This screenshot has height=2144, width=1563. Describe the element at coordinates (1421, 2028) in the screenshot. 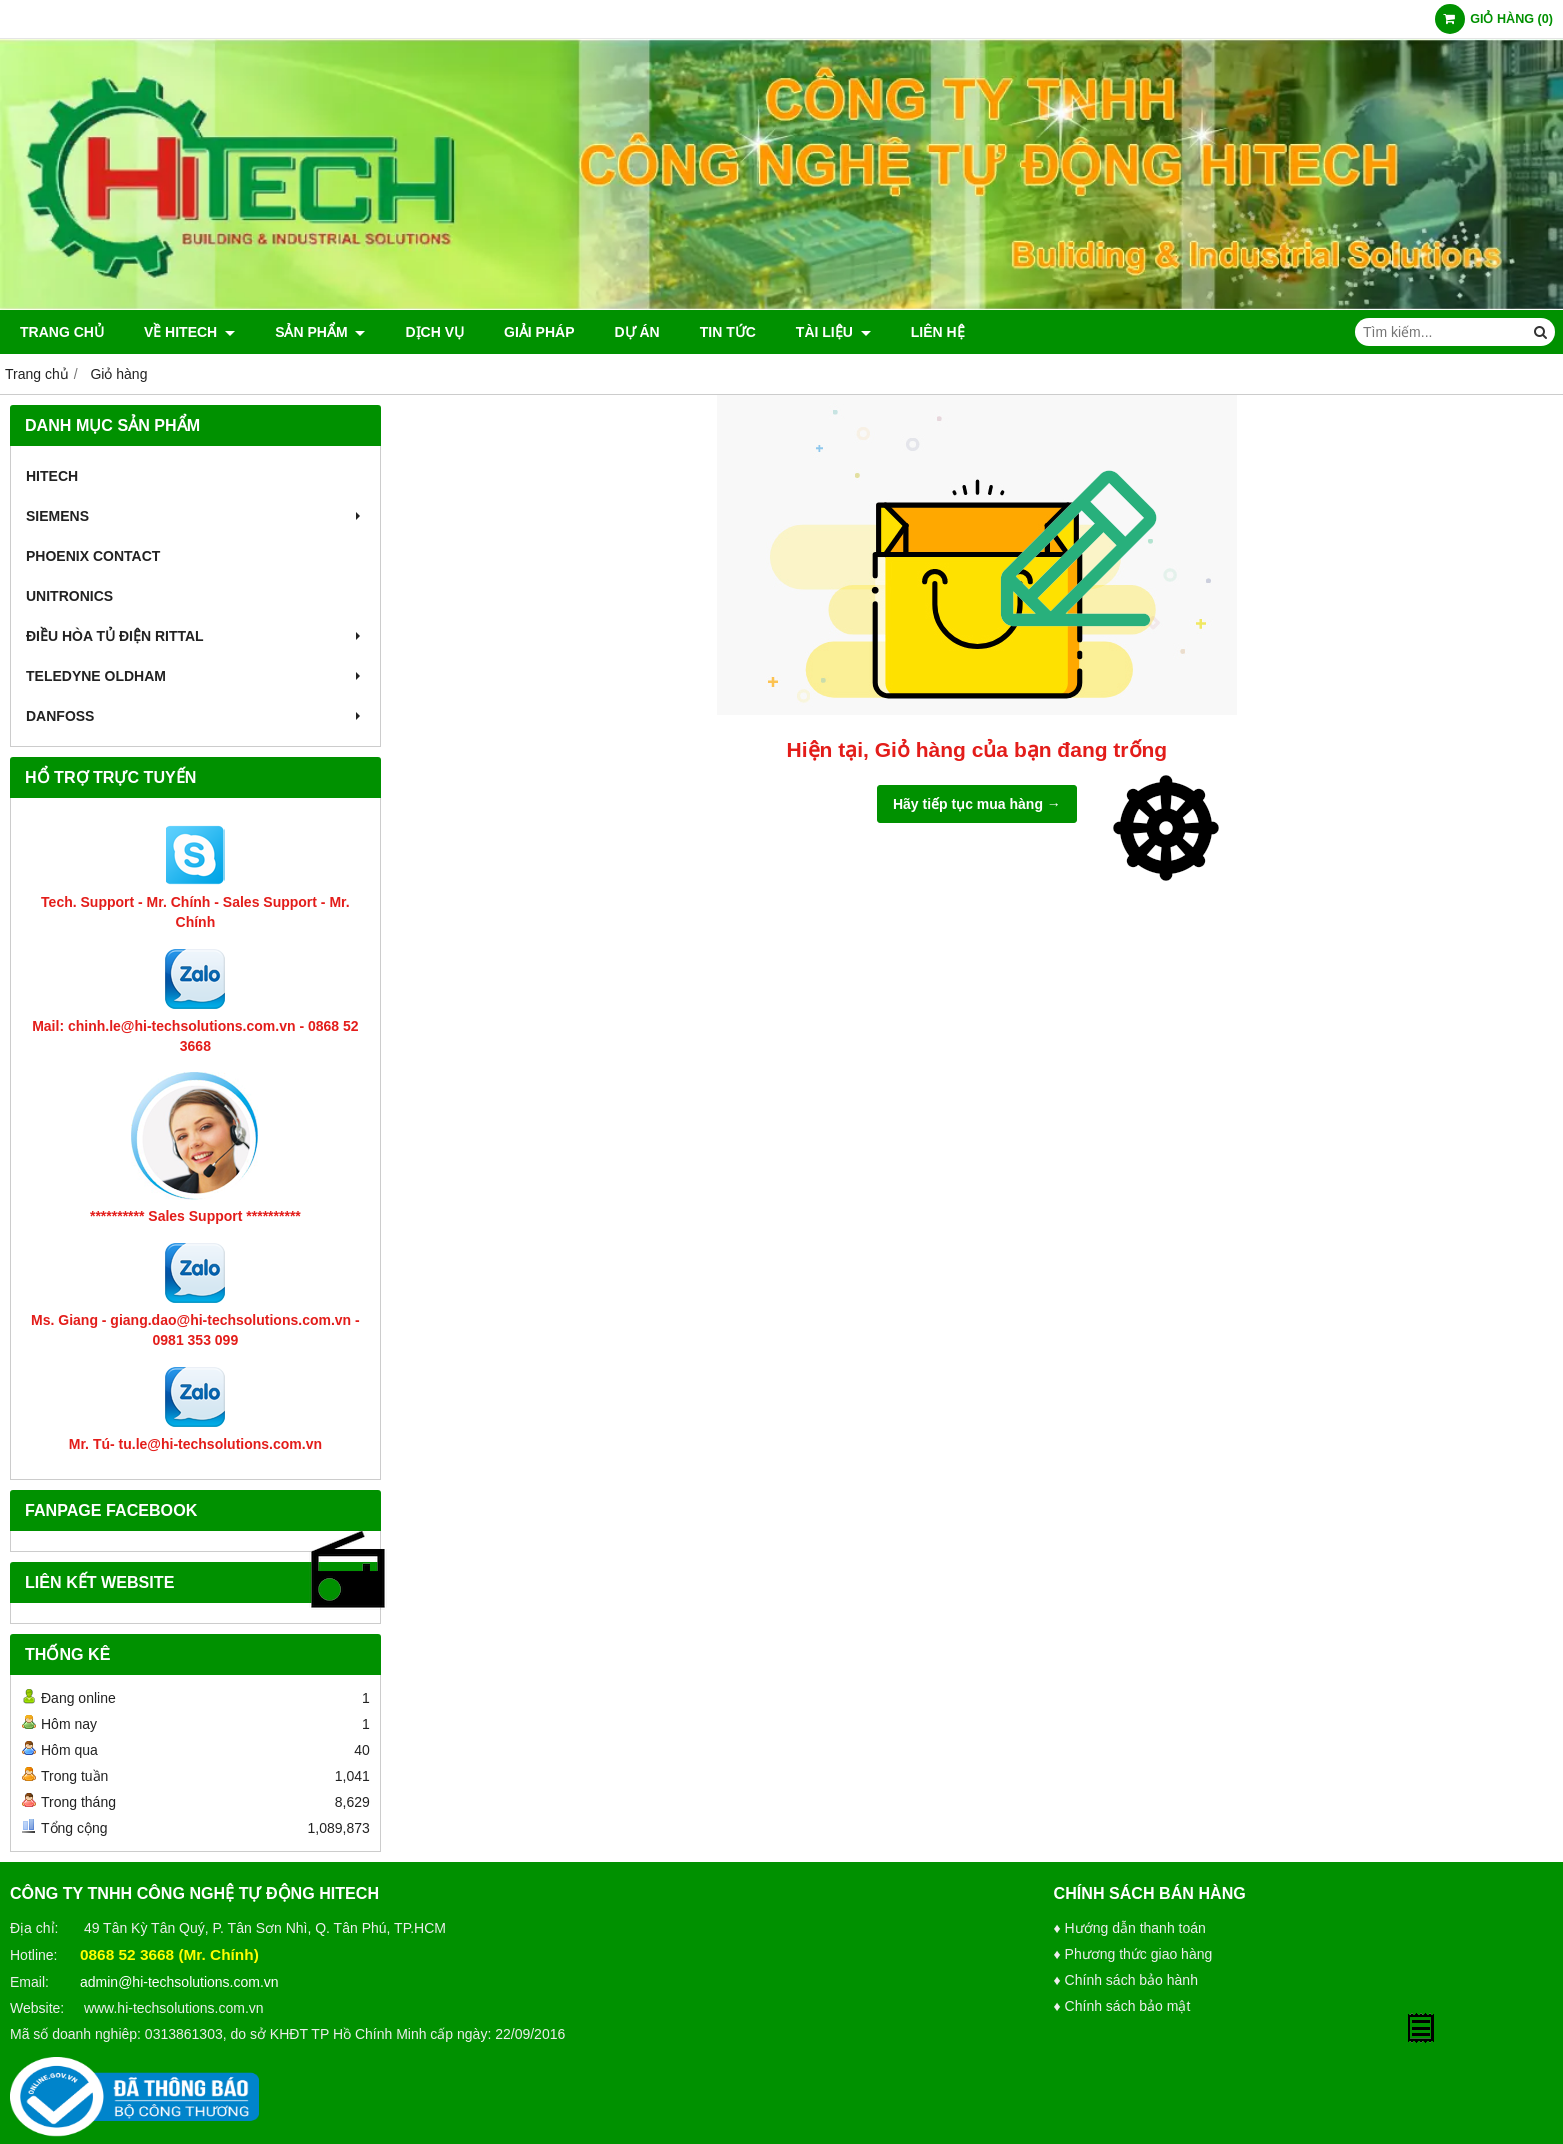

I see `view purchase receipt` at that location.